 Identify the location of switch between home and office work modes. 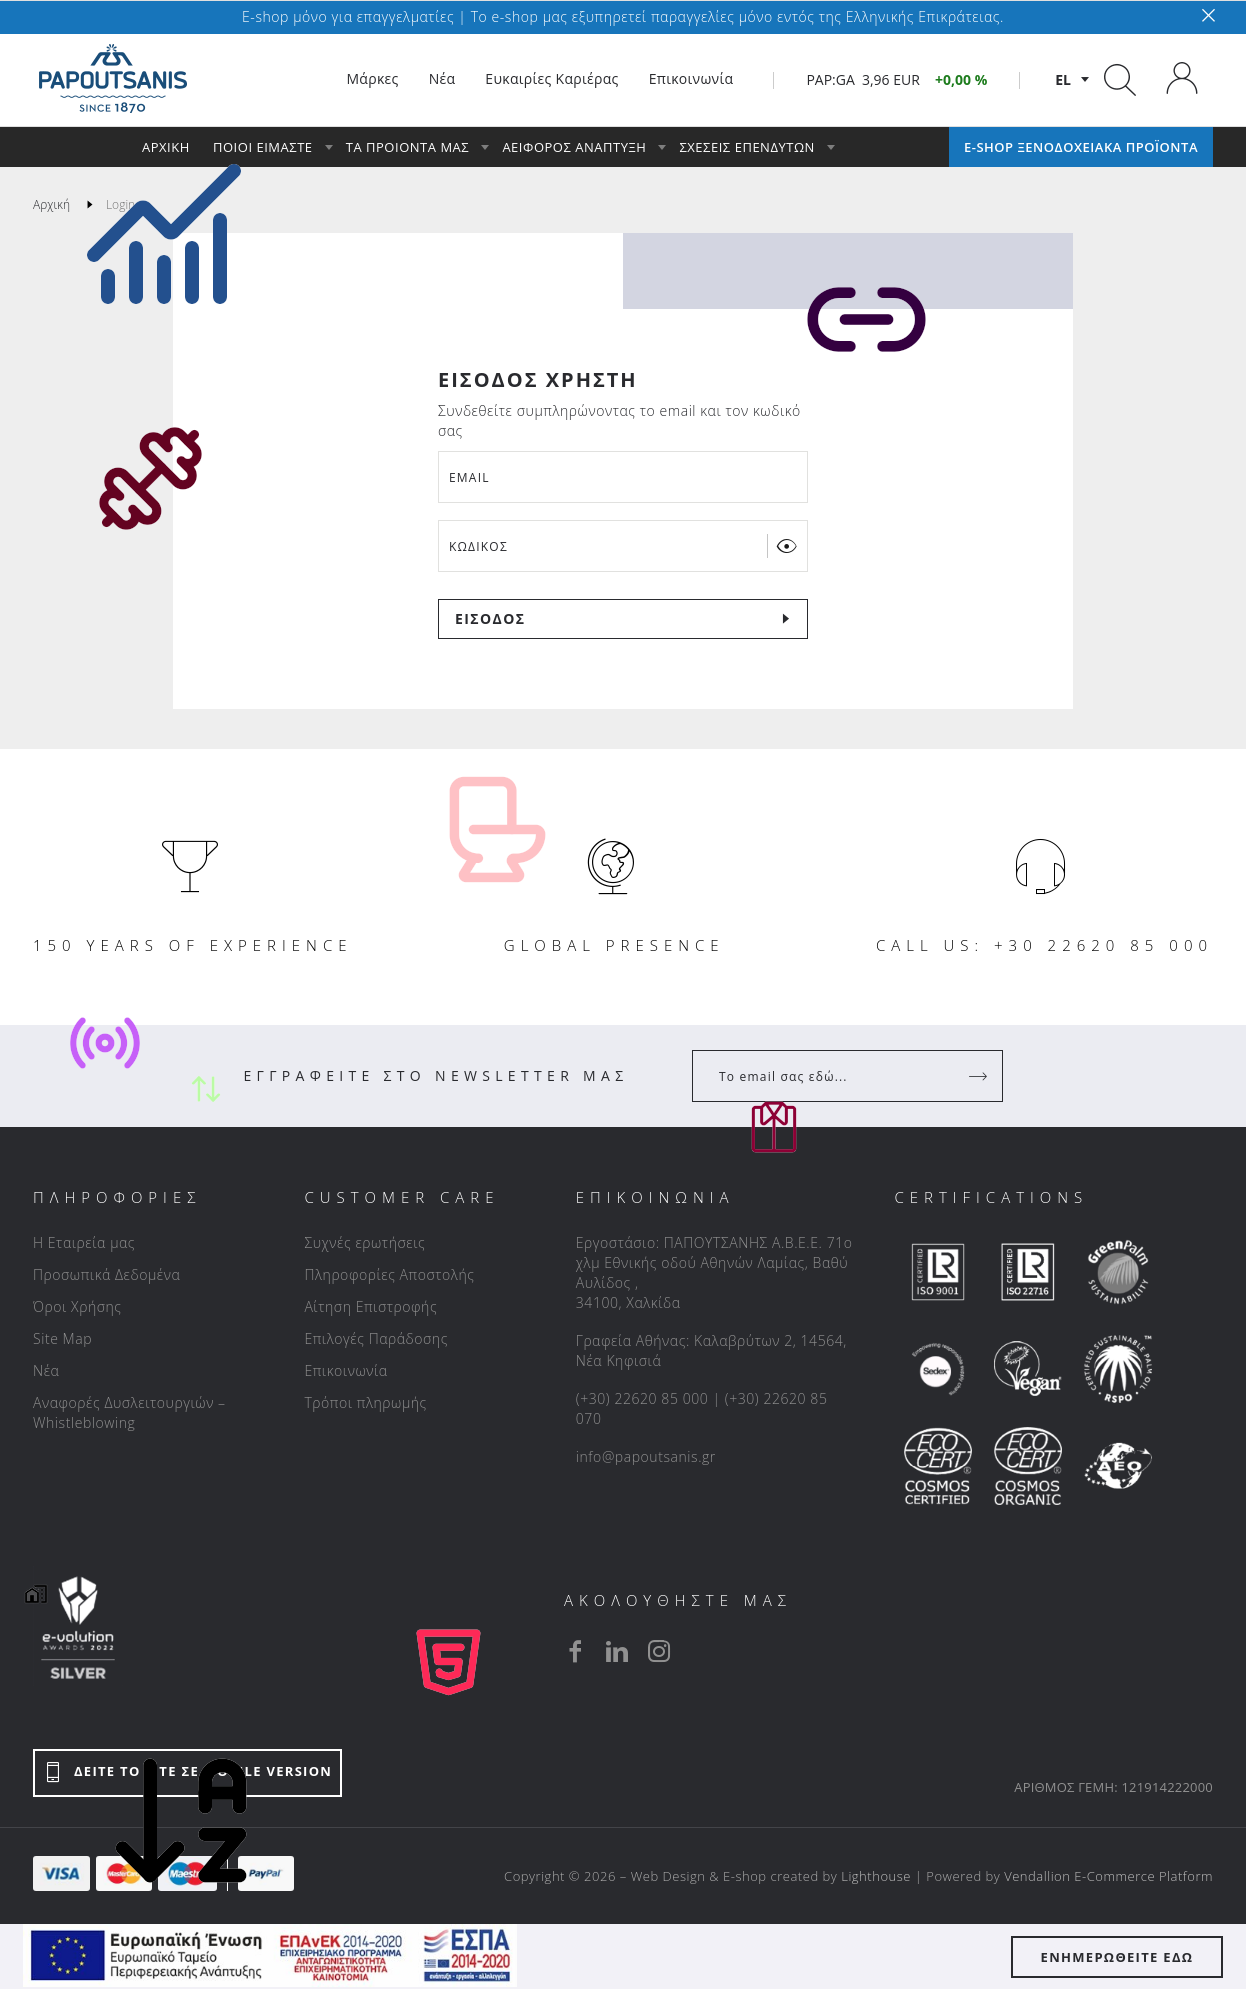
(36, 1594).